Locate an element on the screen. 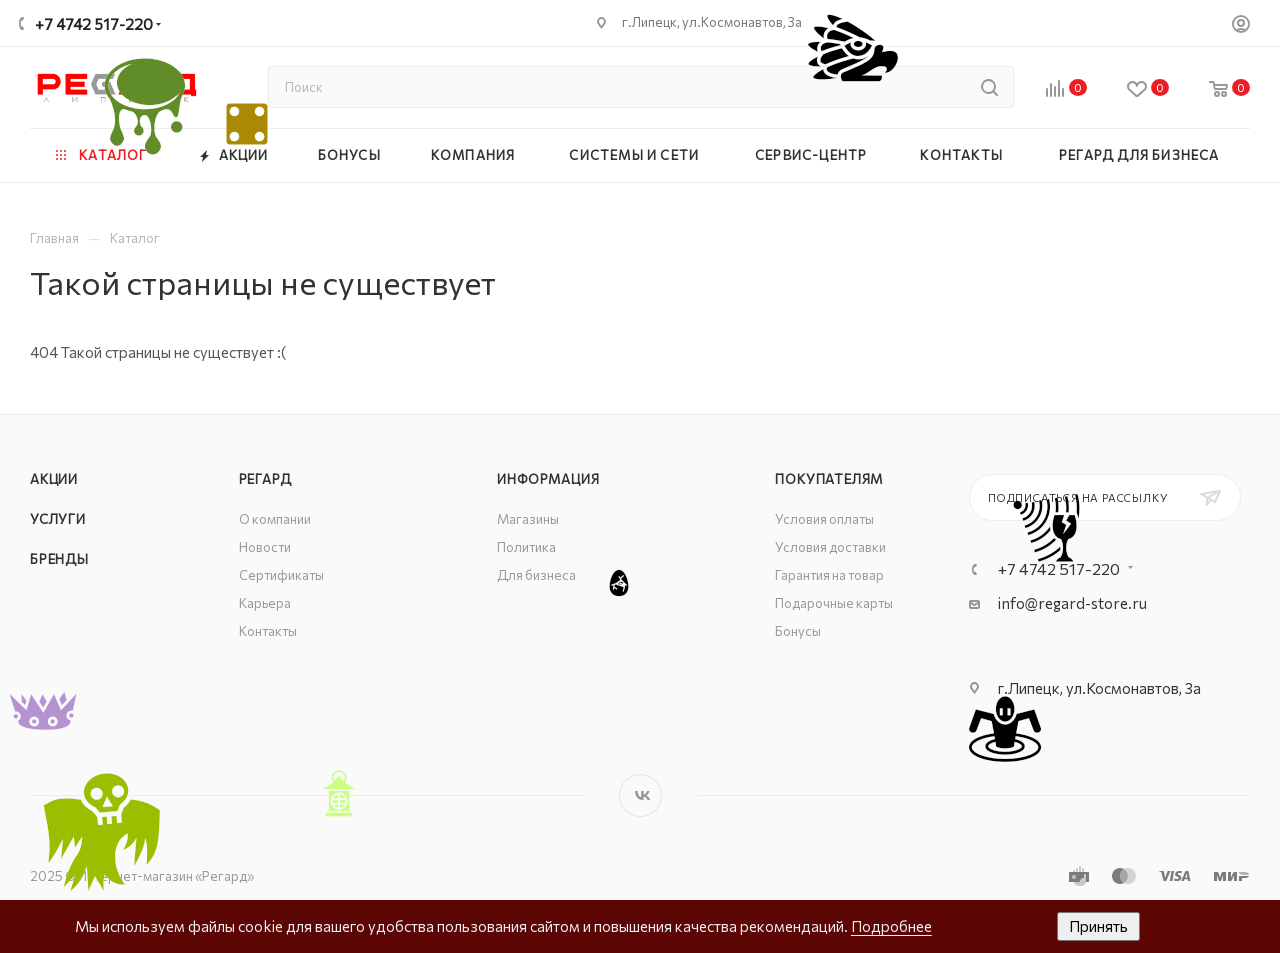  indicates quicksand hazard or trap in game is located at coordinates (1005, 729).